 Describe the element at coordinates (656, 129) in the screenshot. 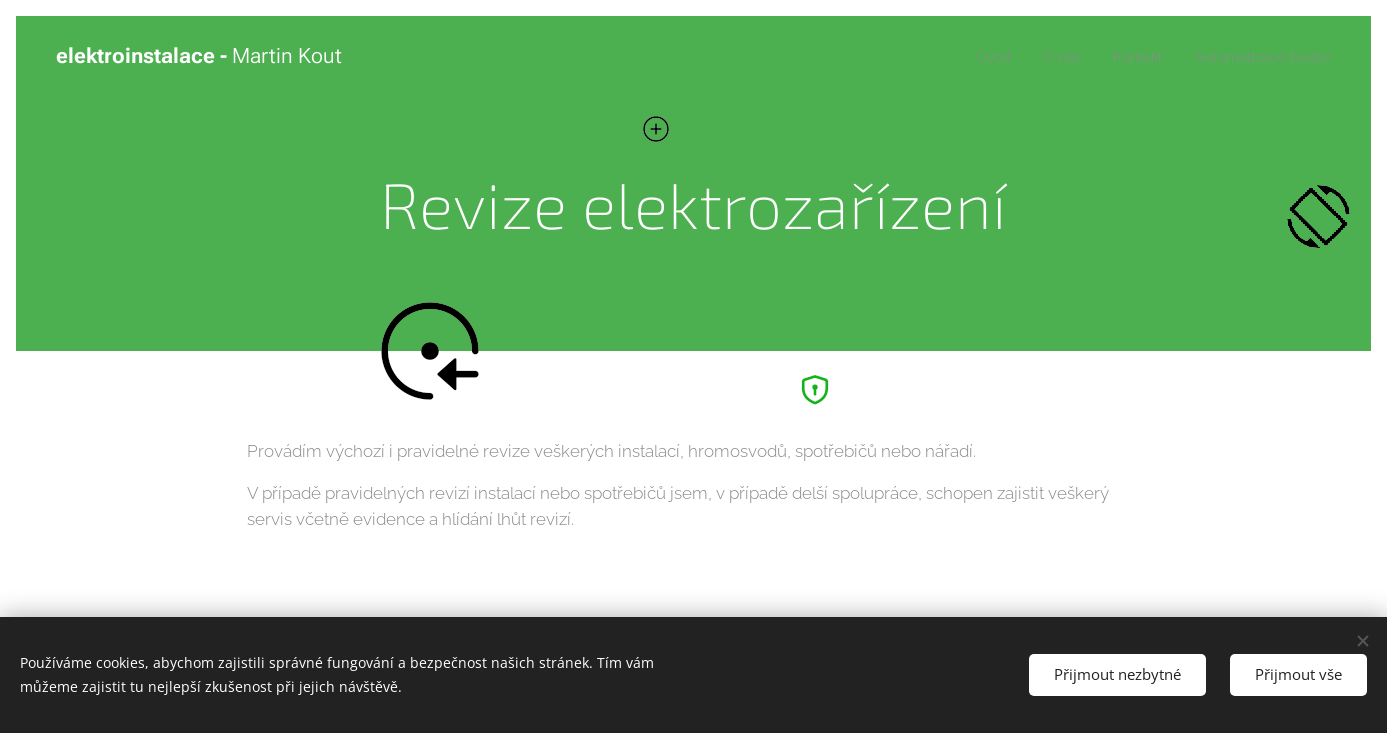

I see `add a new item` at that location.